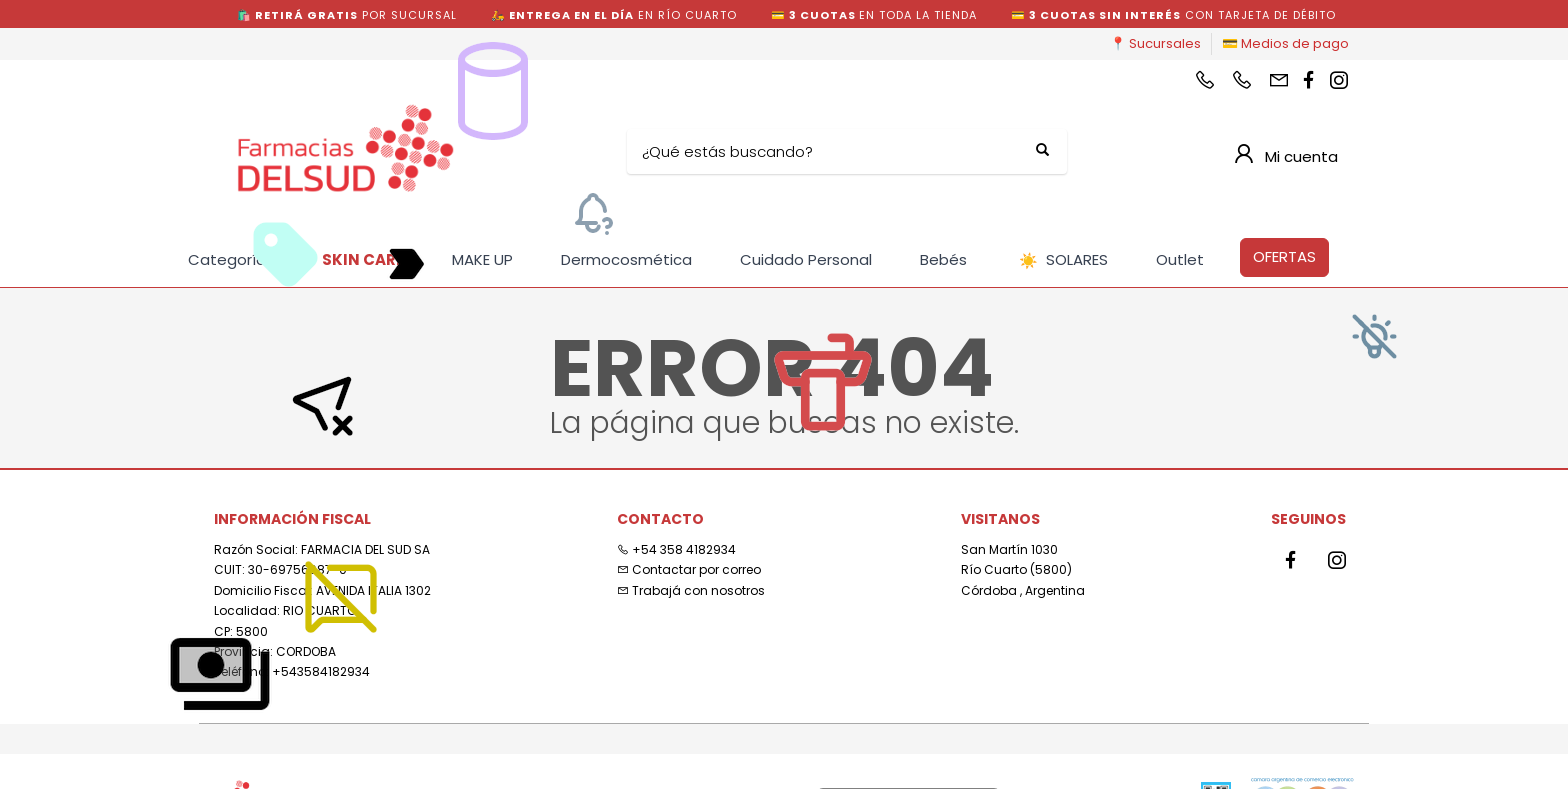  What do you see at coordinates (220, 674) in the screenshot?
I see `access payment methods` at bounding box center [220, 674].